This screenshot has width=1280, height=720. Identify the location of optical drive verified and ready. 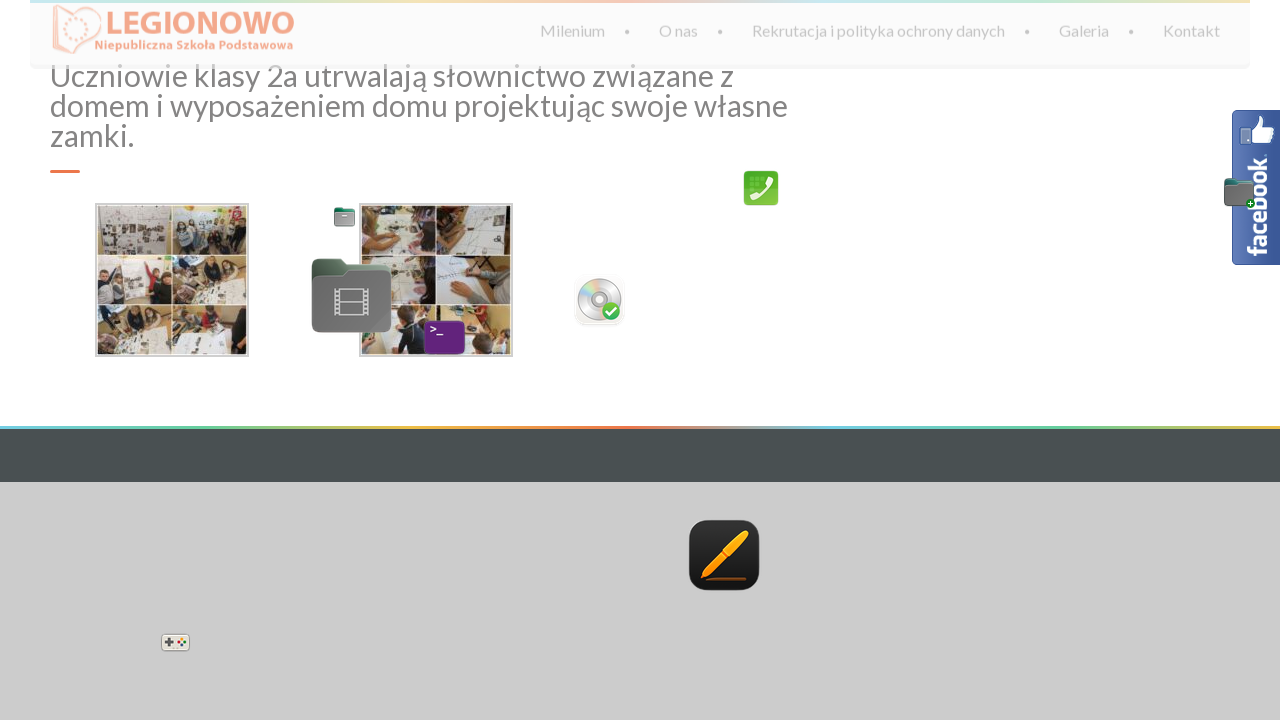
(599, 299).